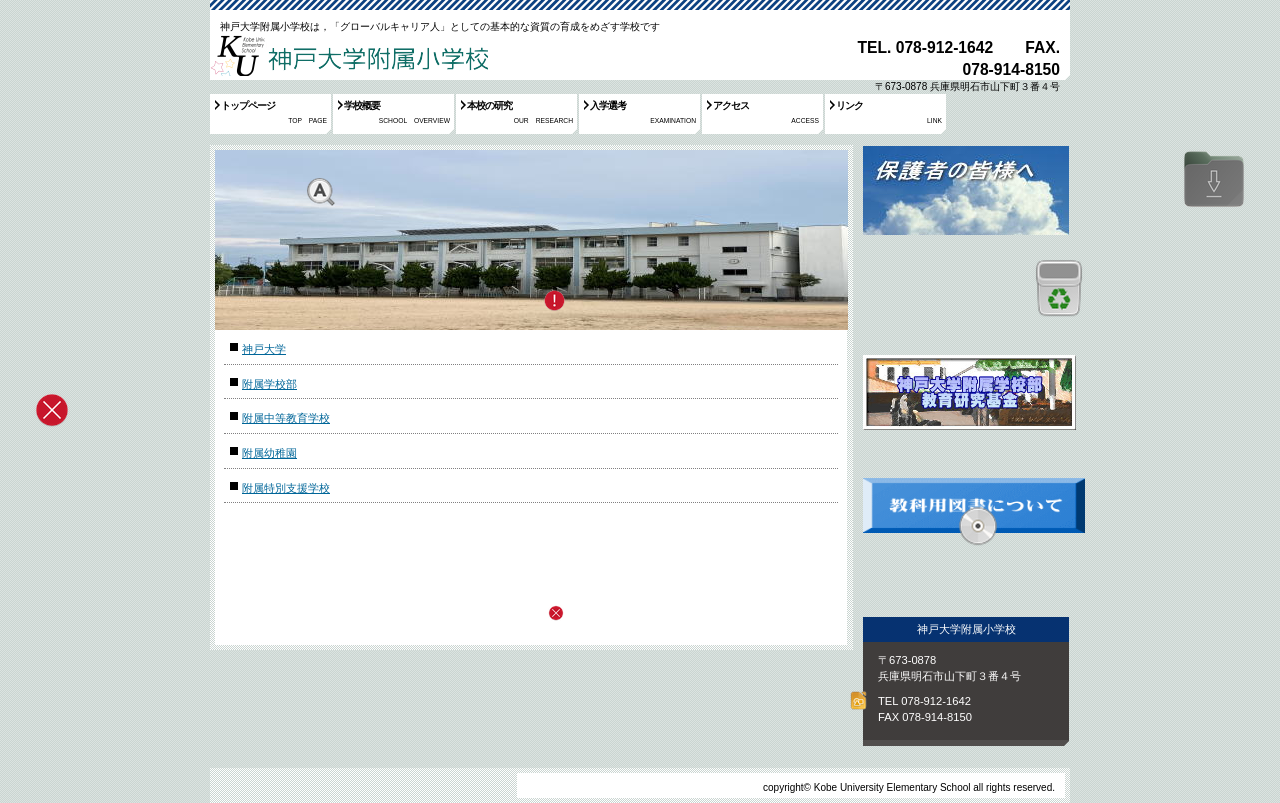 This screenshot has height=803, width=1280. Describe the element at coordinates (1214, 179) in the screenshot. I see `open downloads folder` at that location.